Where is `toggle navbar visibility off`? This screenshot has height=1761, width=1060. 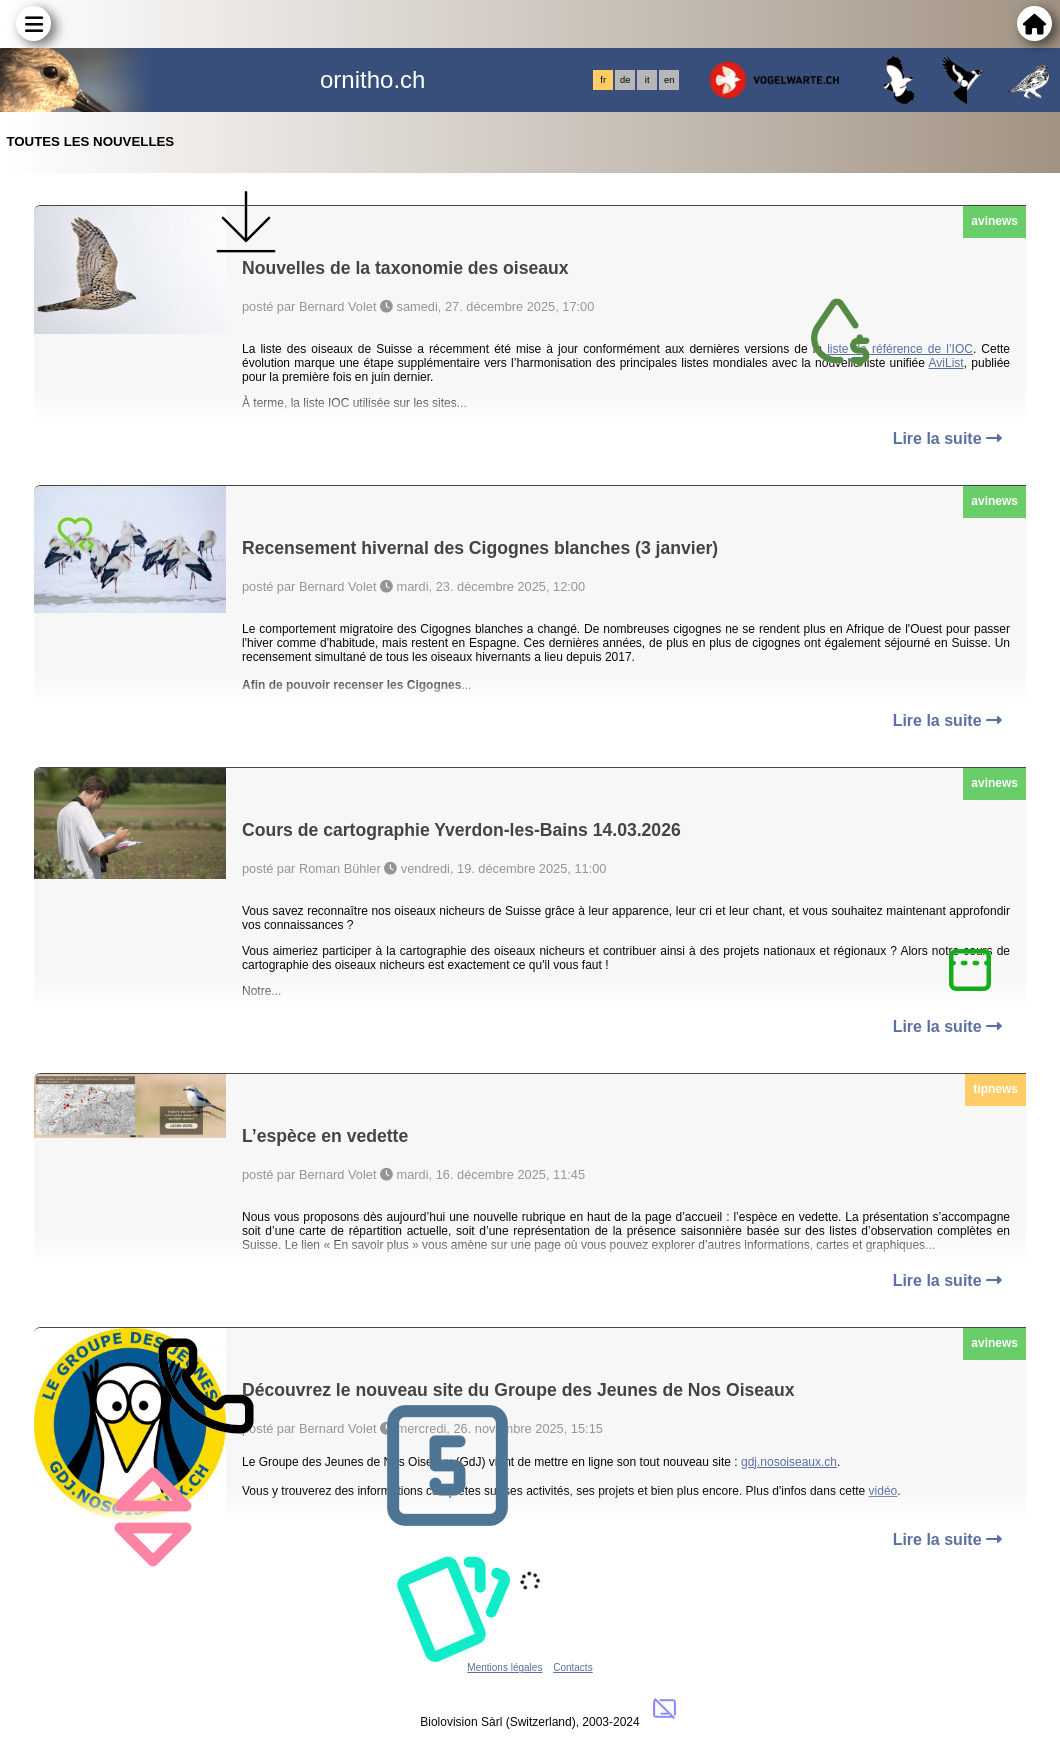
toggle navbar visibility off is located at coordinates (970, 970).